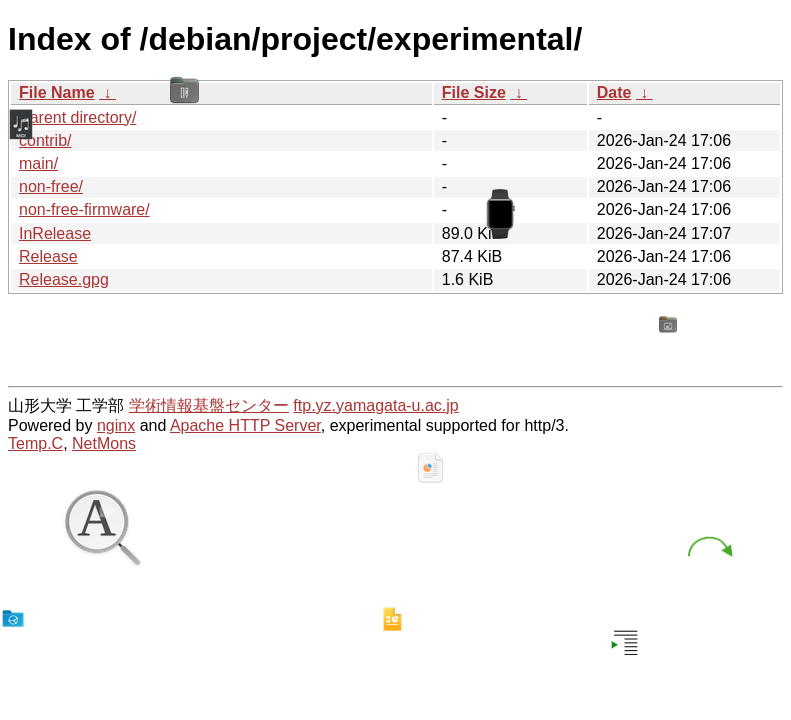  What do you see at coordinates (624, 643) in the screenshot?
I see `increase text indentation` at bounding box center [624, 643].